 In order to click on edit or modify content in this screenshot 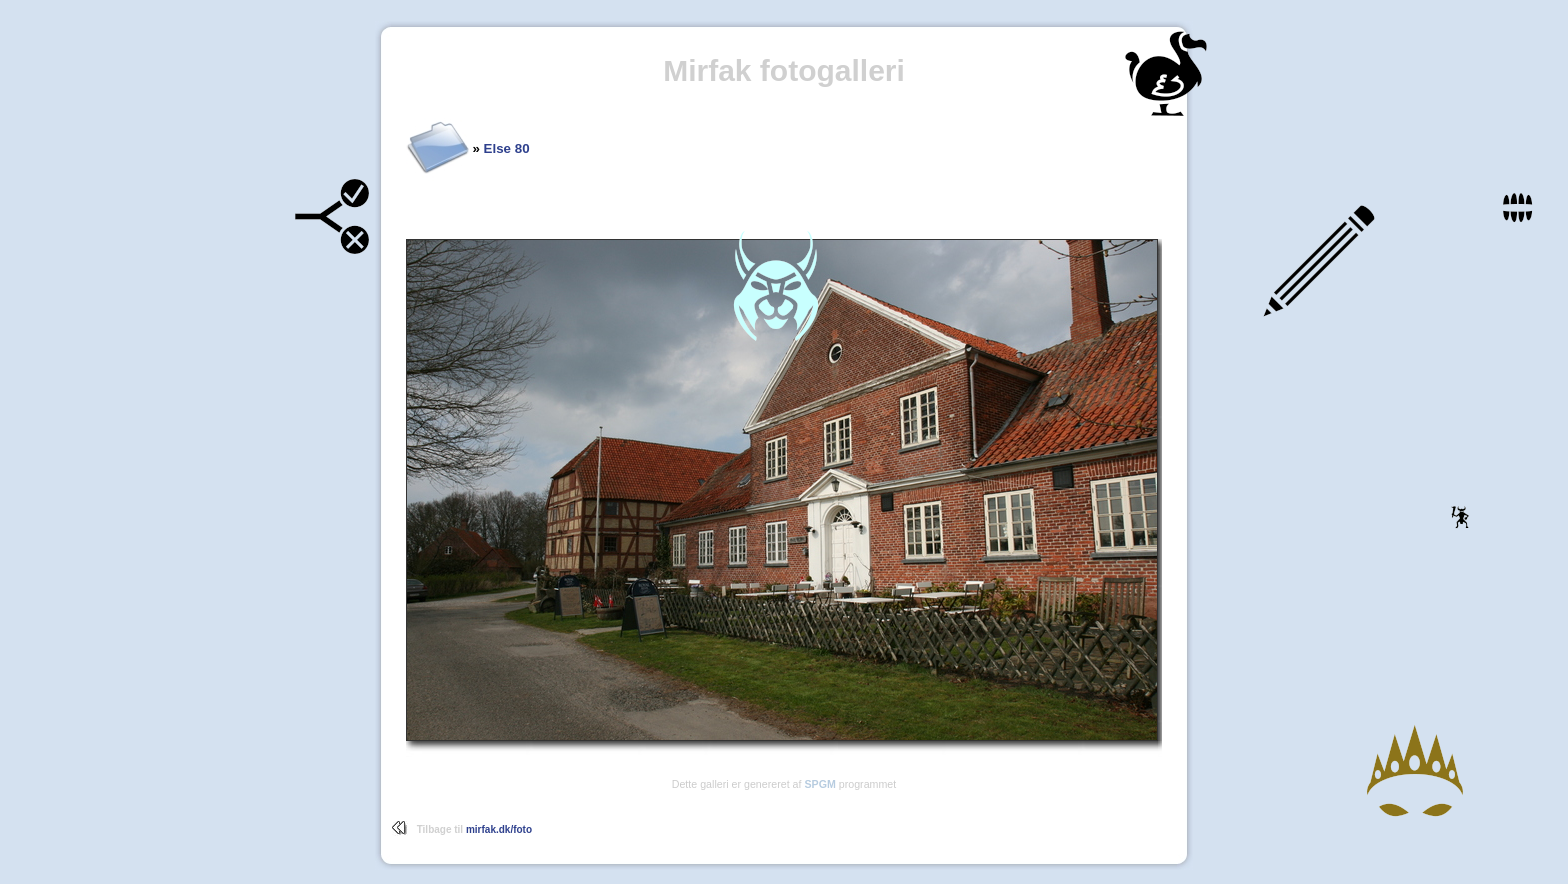, I will do `click(1319, 261)`.